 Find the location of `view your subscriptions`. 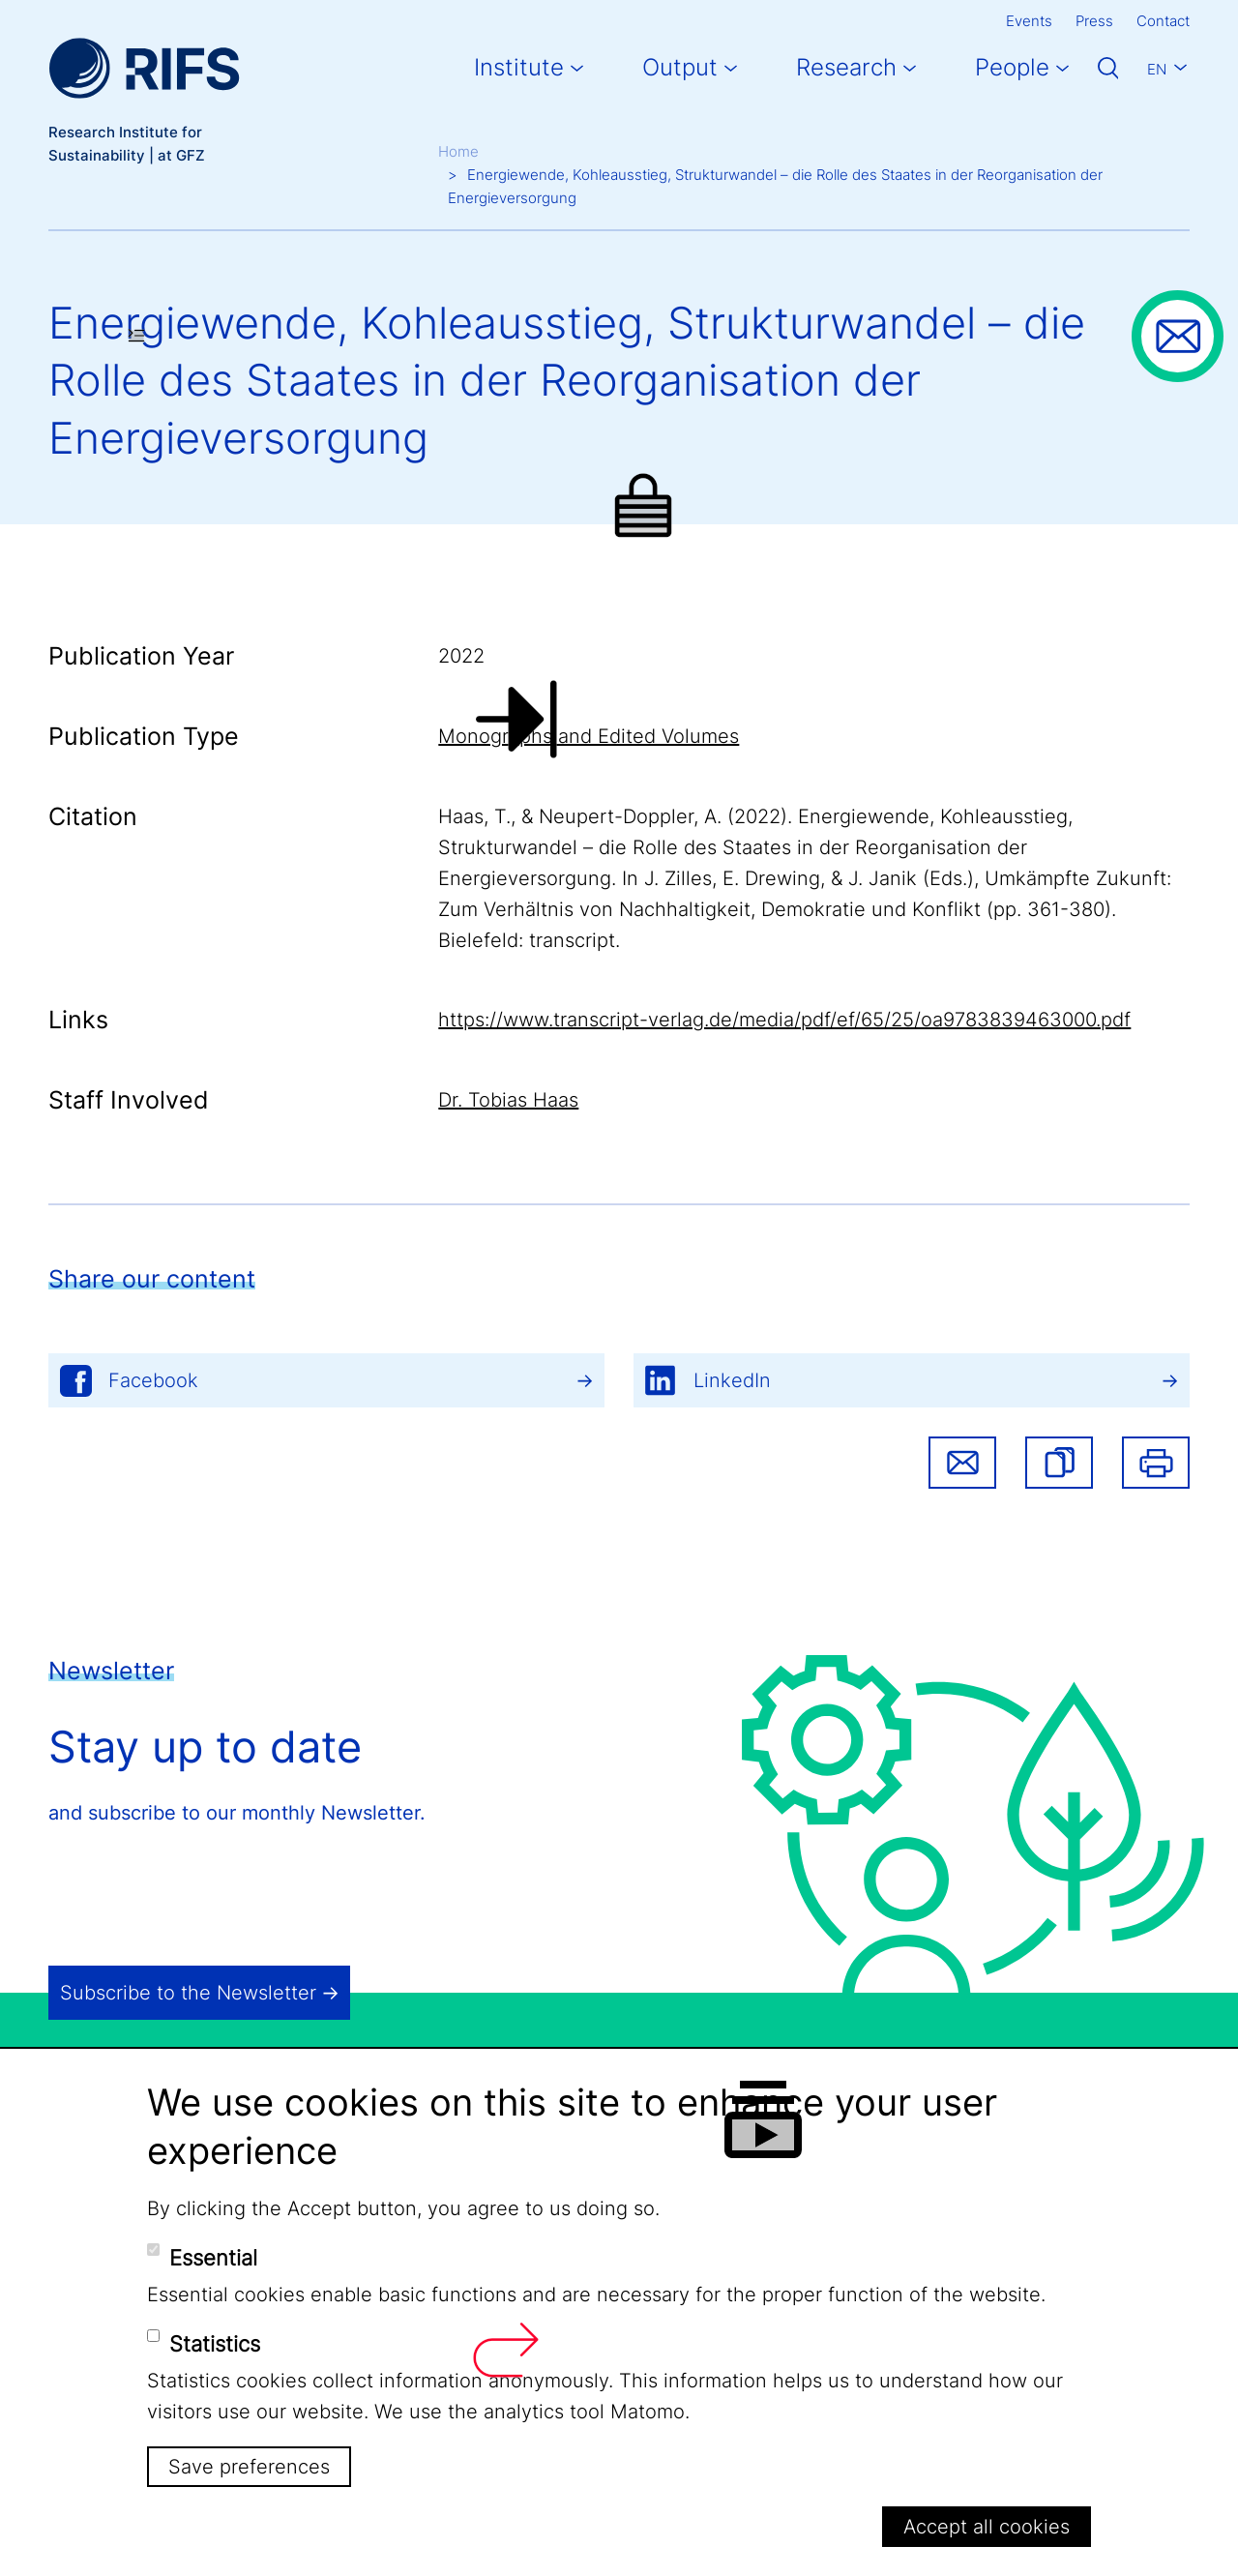

view your subscriptions is located at coordinates (763, 2119).